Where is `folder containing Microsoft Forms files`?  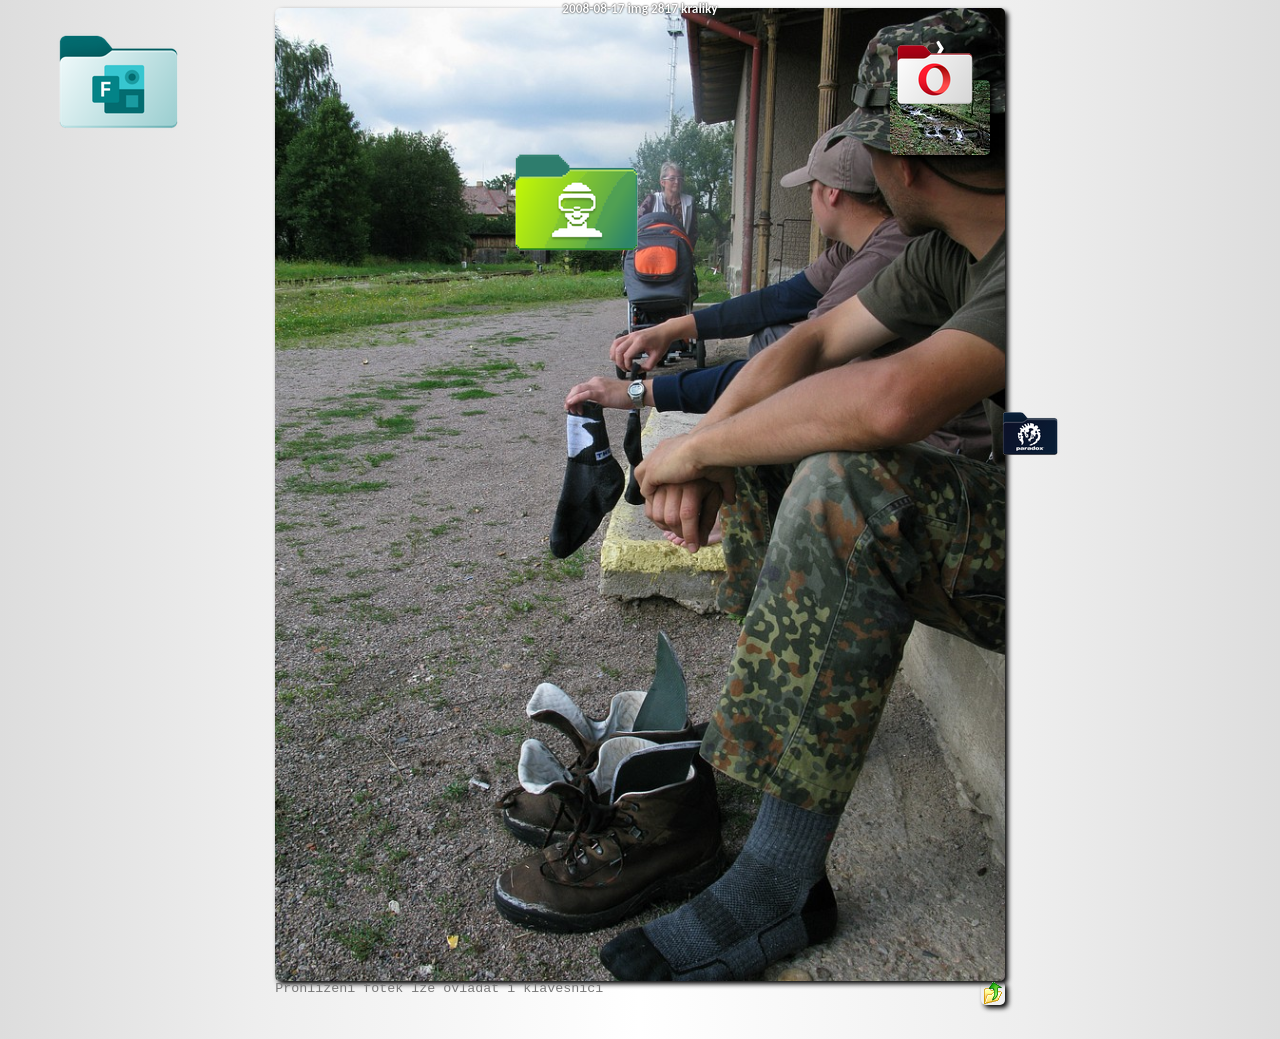
folder containing Microsoft Forms files is located at coordinates (118, 85).